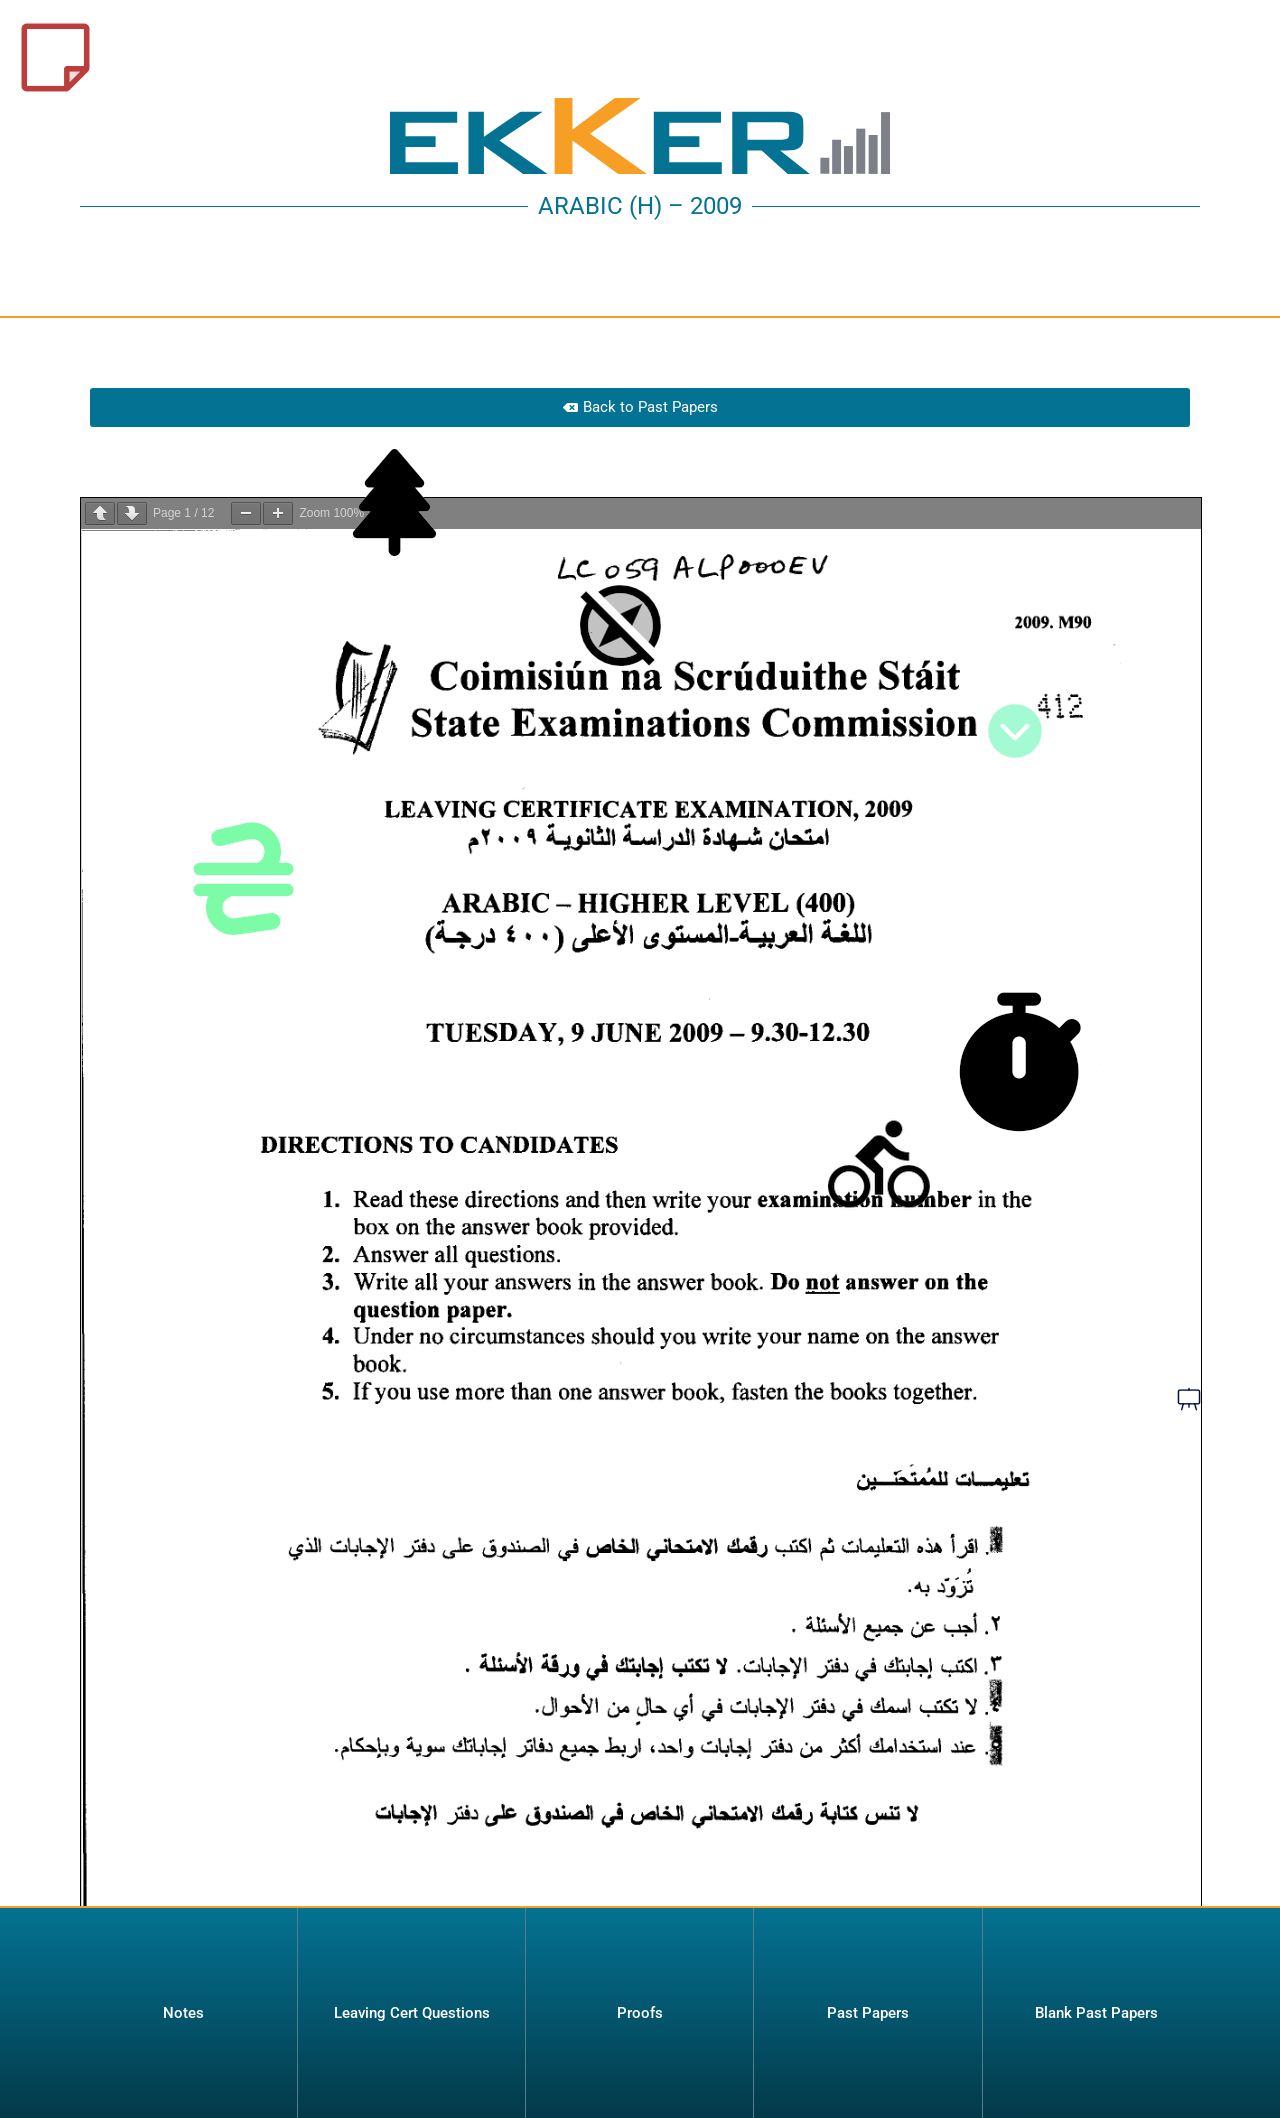  What do you see at coordinates (1189, 1399) in the screenshot?
I see `open presentation or slideshow mode` at bounding box center [1189, 1399].